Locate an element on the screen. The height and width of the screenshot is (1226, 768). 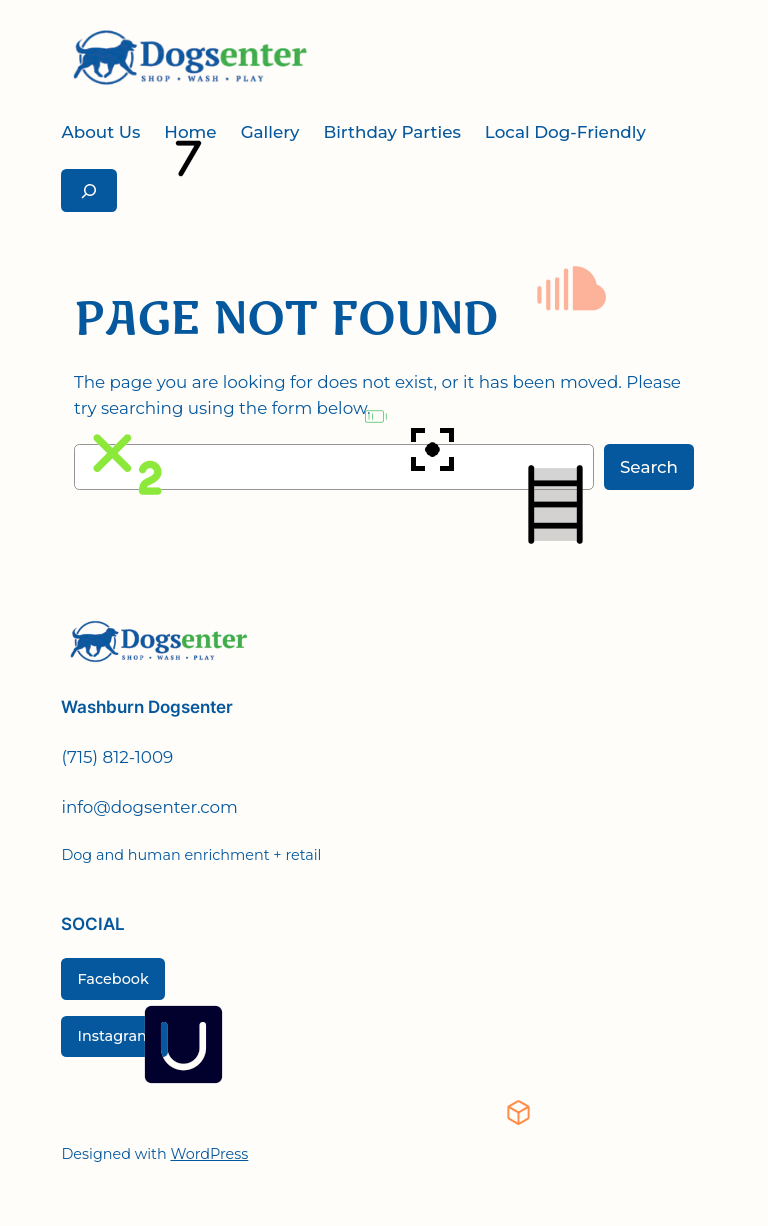
view 3D model or object is located at coordinates (518, 1112).